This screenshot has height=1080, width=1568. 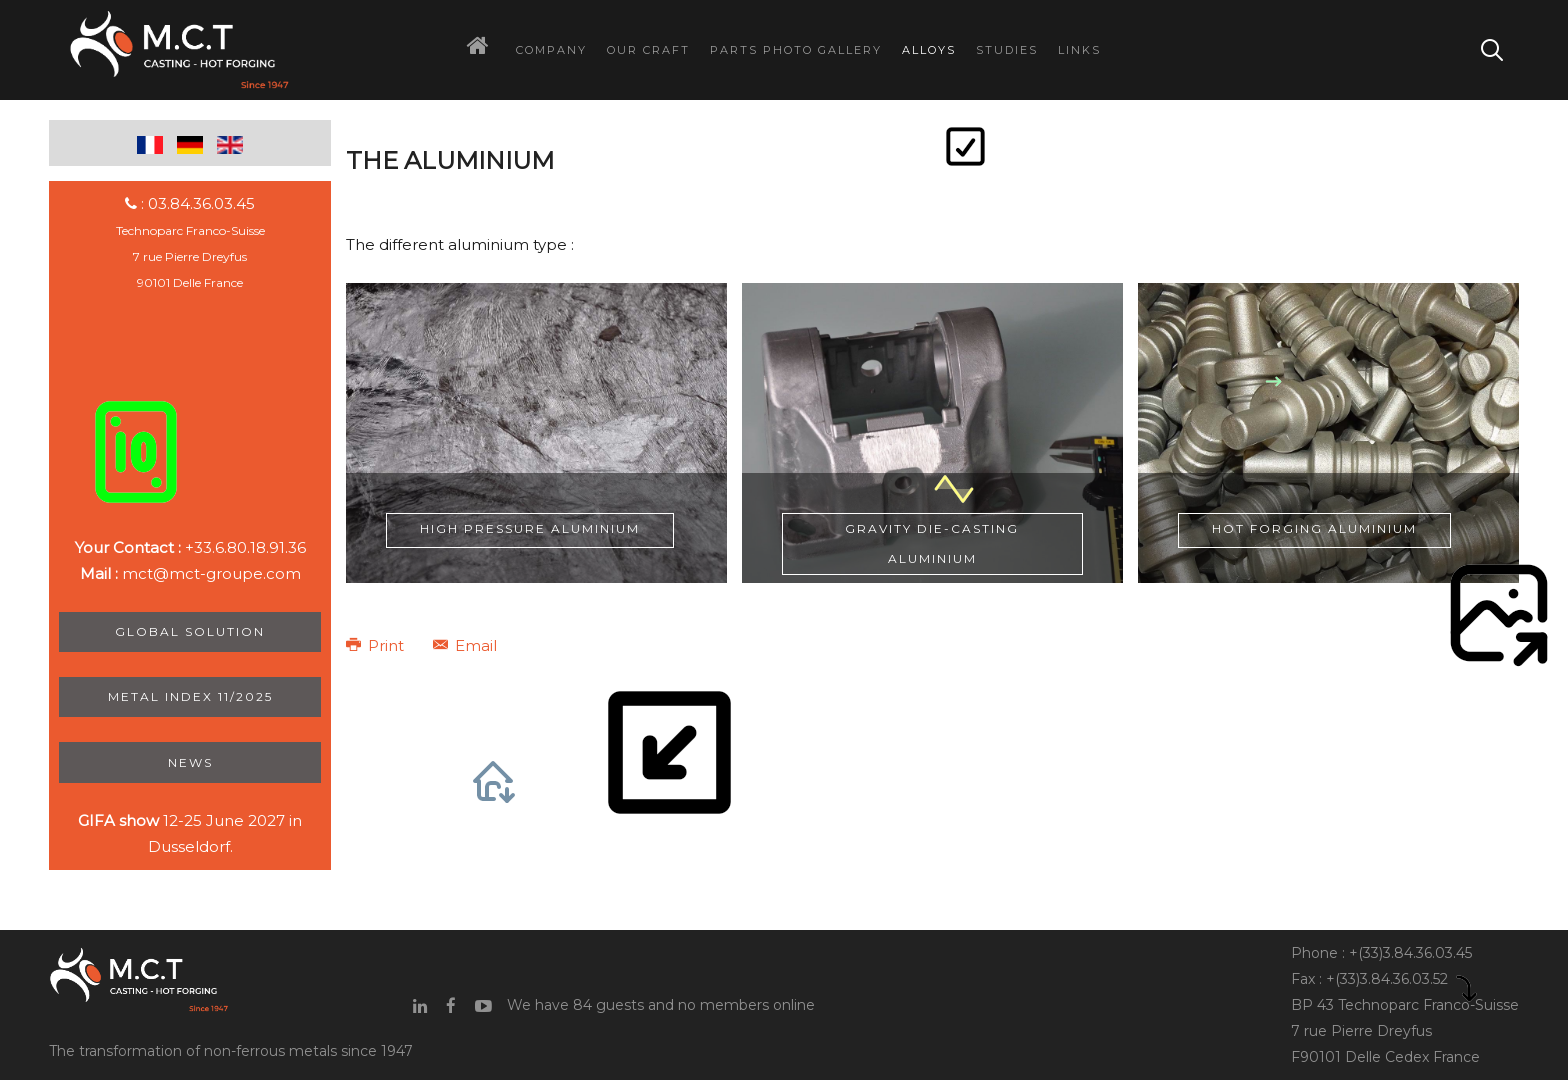 What do you see at coordinates (1466, 988) in the screenshot?
I see `redirect or forward content downward` at bounding box center [1466, 988].